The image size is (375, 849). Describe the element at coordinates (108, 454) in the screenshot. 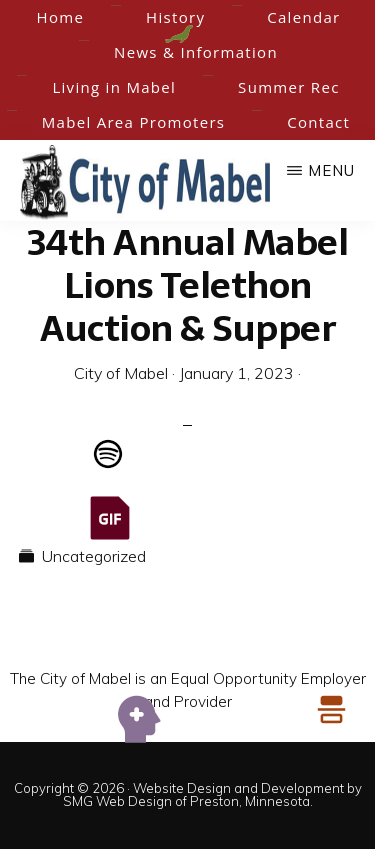

I see `open Spotify` at that location.